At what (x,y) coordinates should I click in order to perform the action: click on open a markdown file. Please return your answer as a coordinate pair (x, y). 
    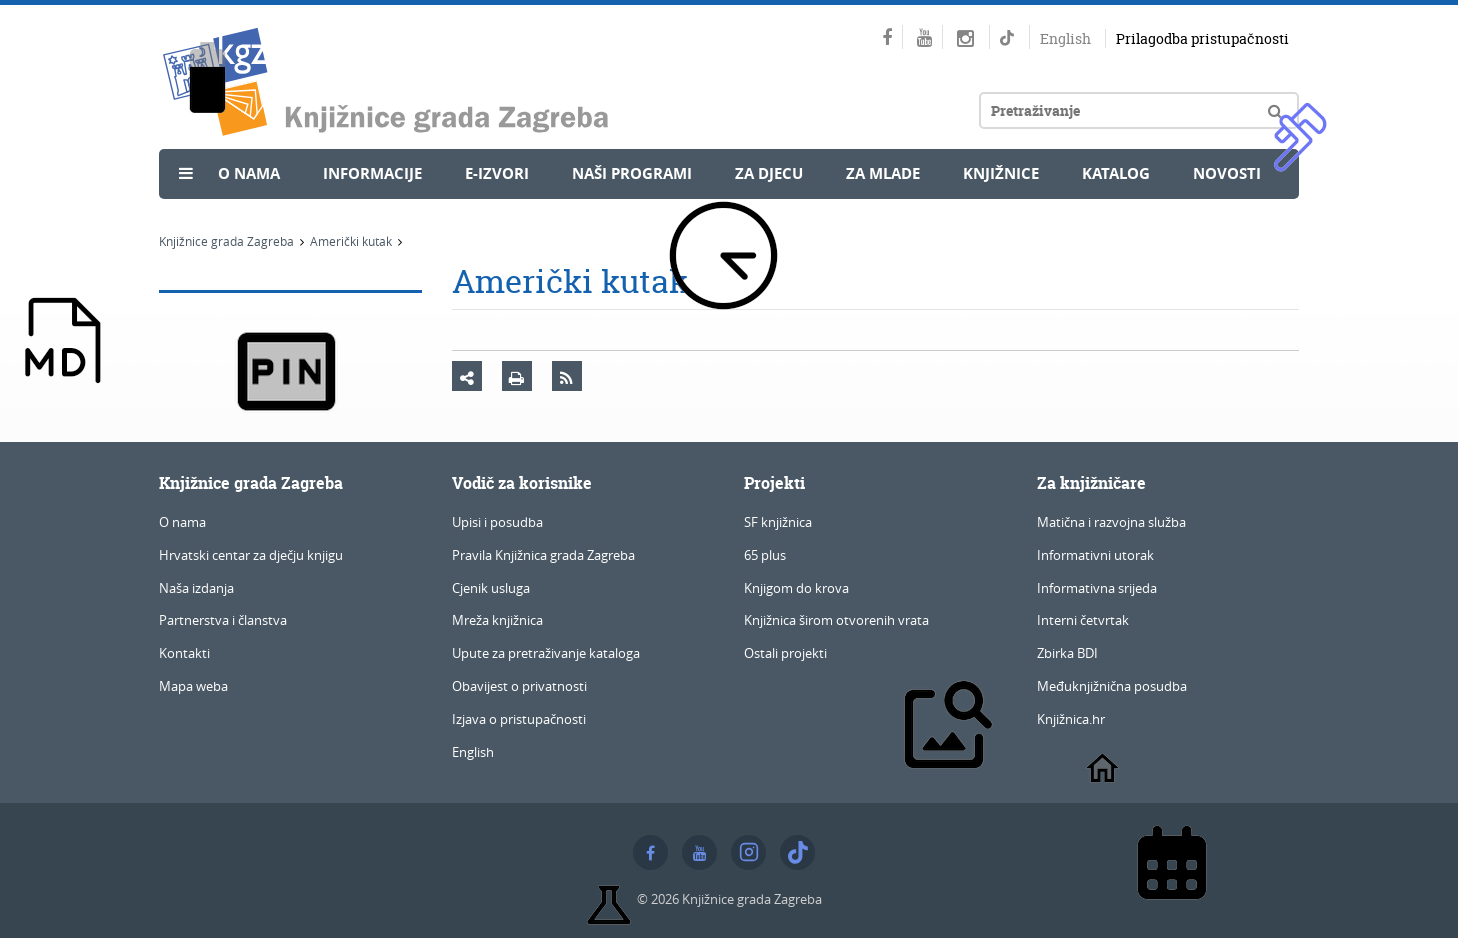
    Looking at the image, I should click on (64, 340).